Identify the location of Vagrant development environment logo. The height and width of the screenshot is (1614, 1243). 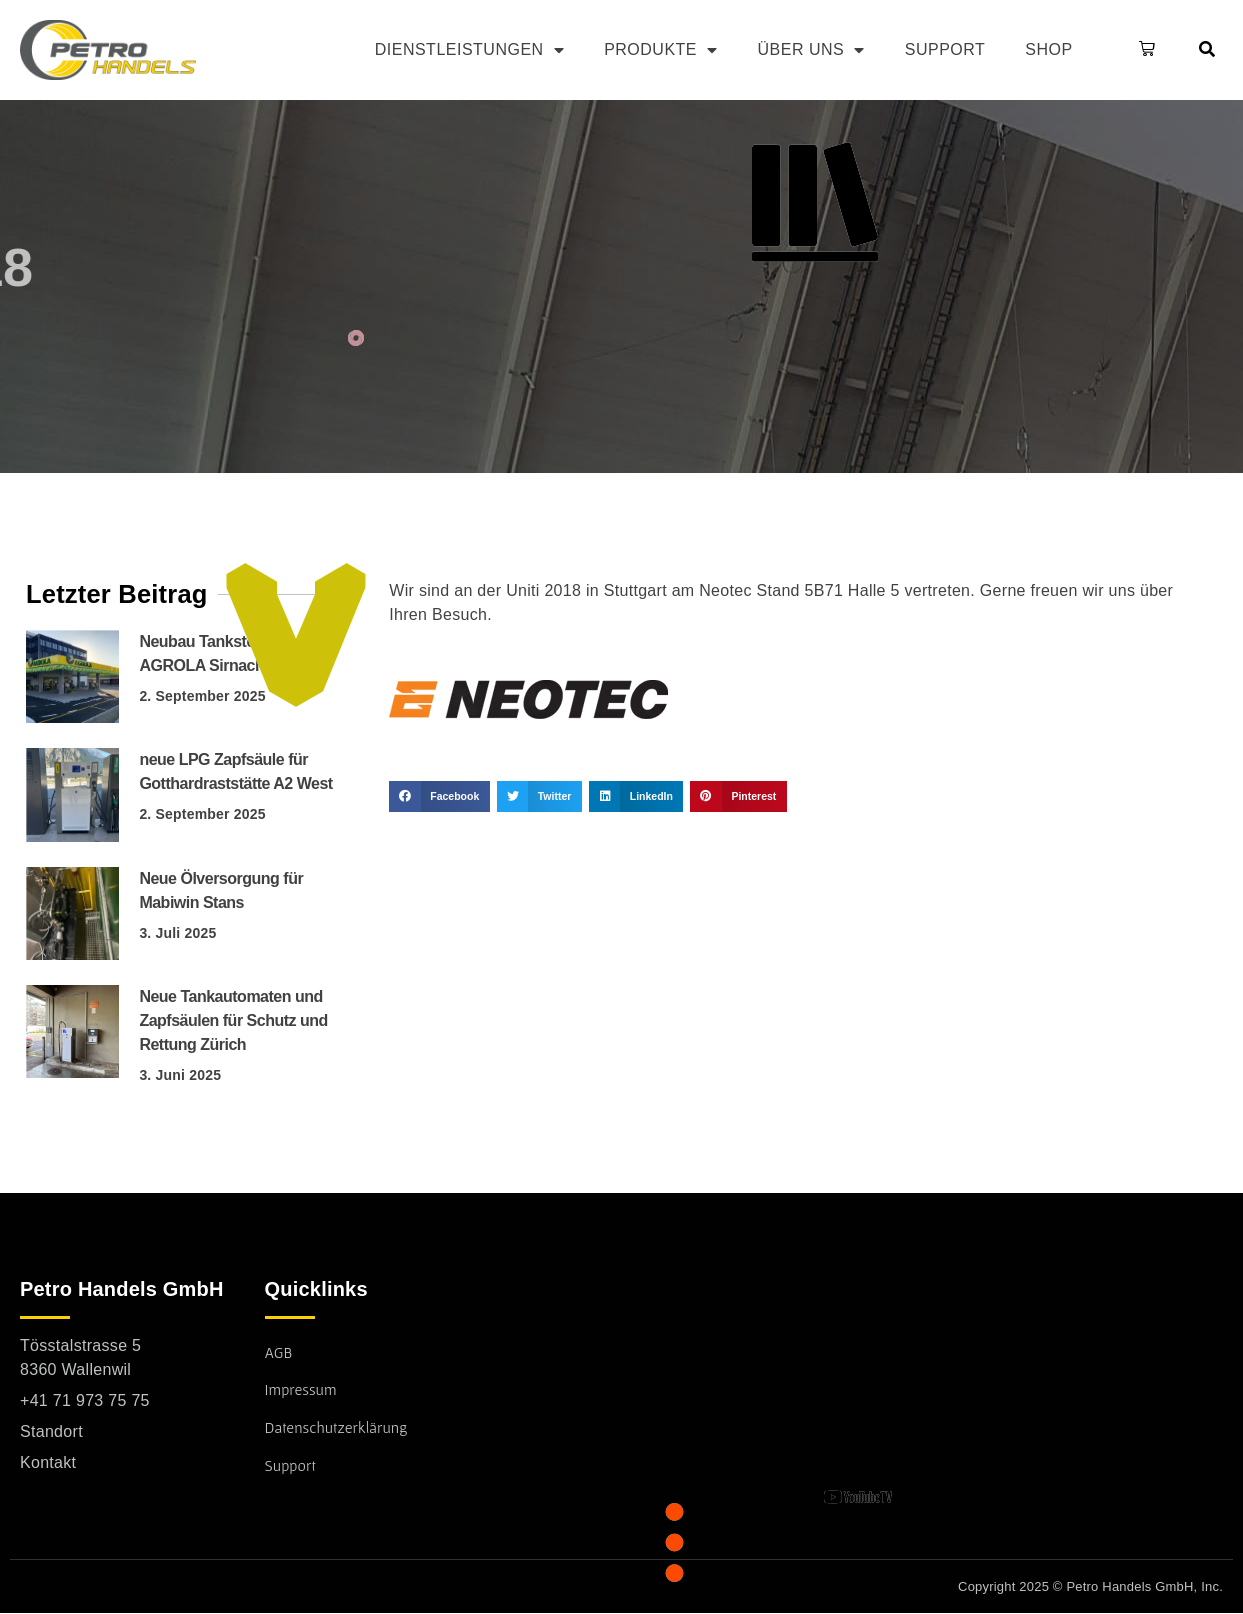
(296, 635).